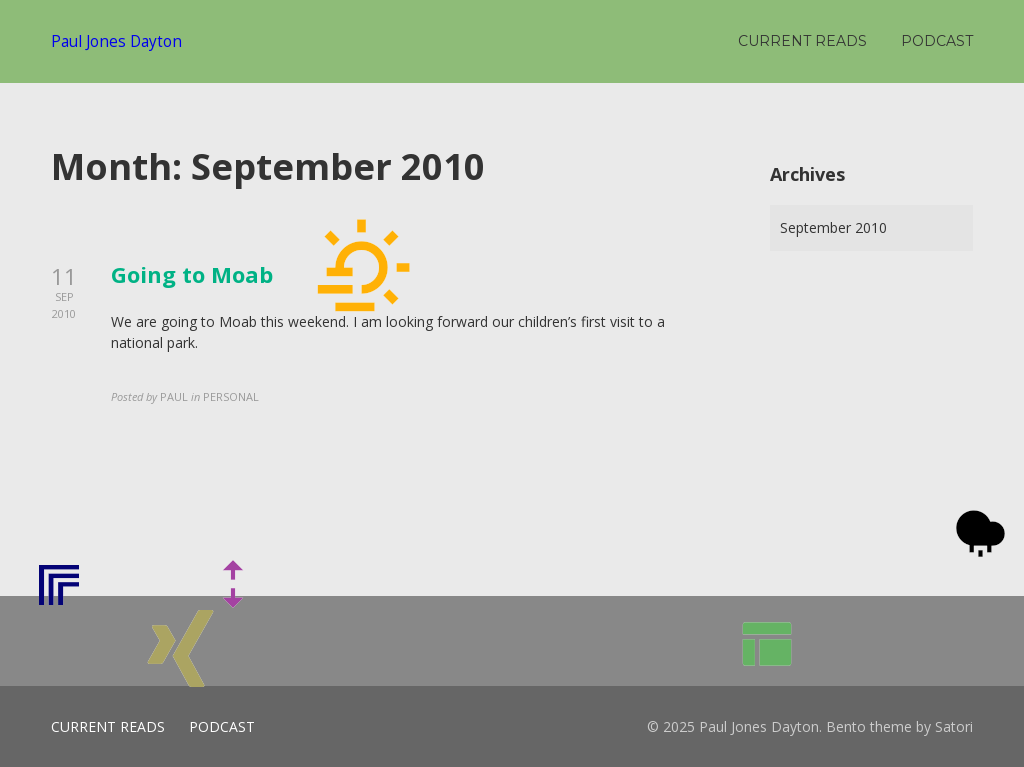  What do you see at coordinates (233, 584) in the screenshot?
I see `expand content vertically` at bounding box center [233, 584].